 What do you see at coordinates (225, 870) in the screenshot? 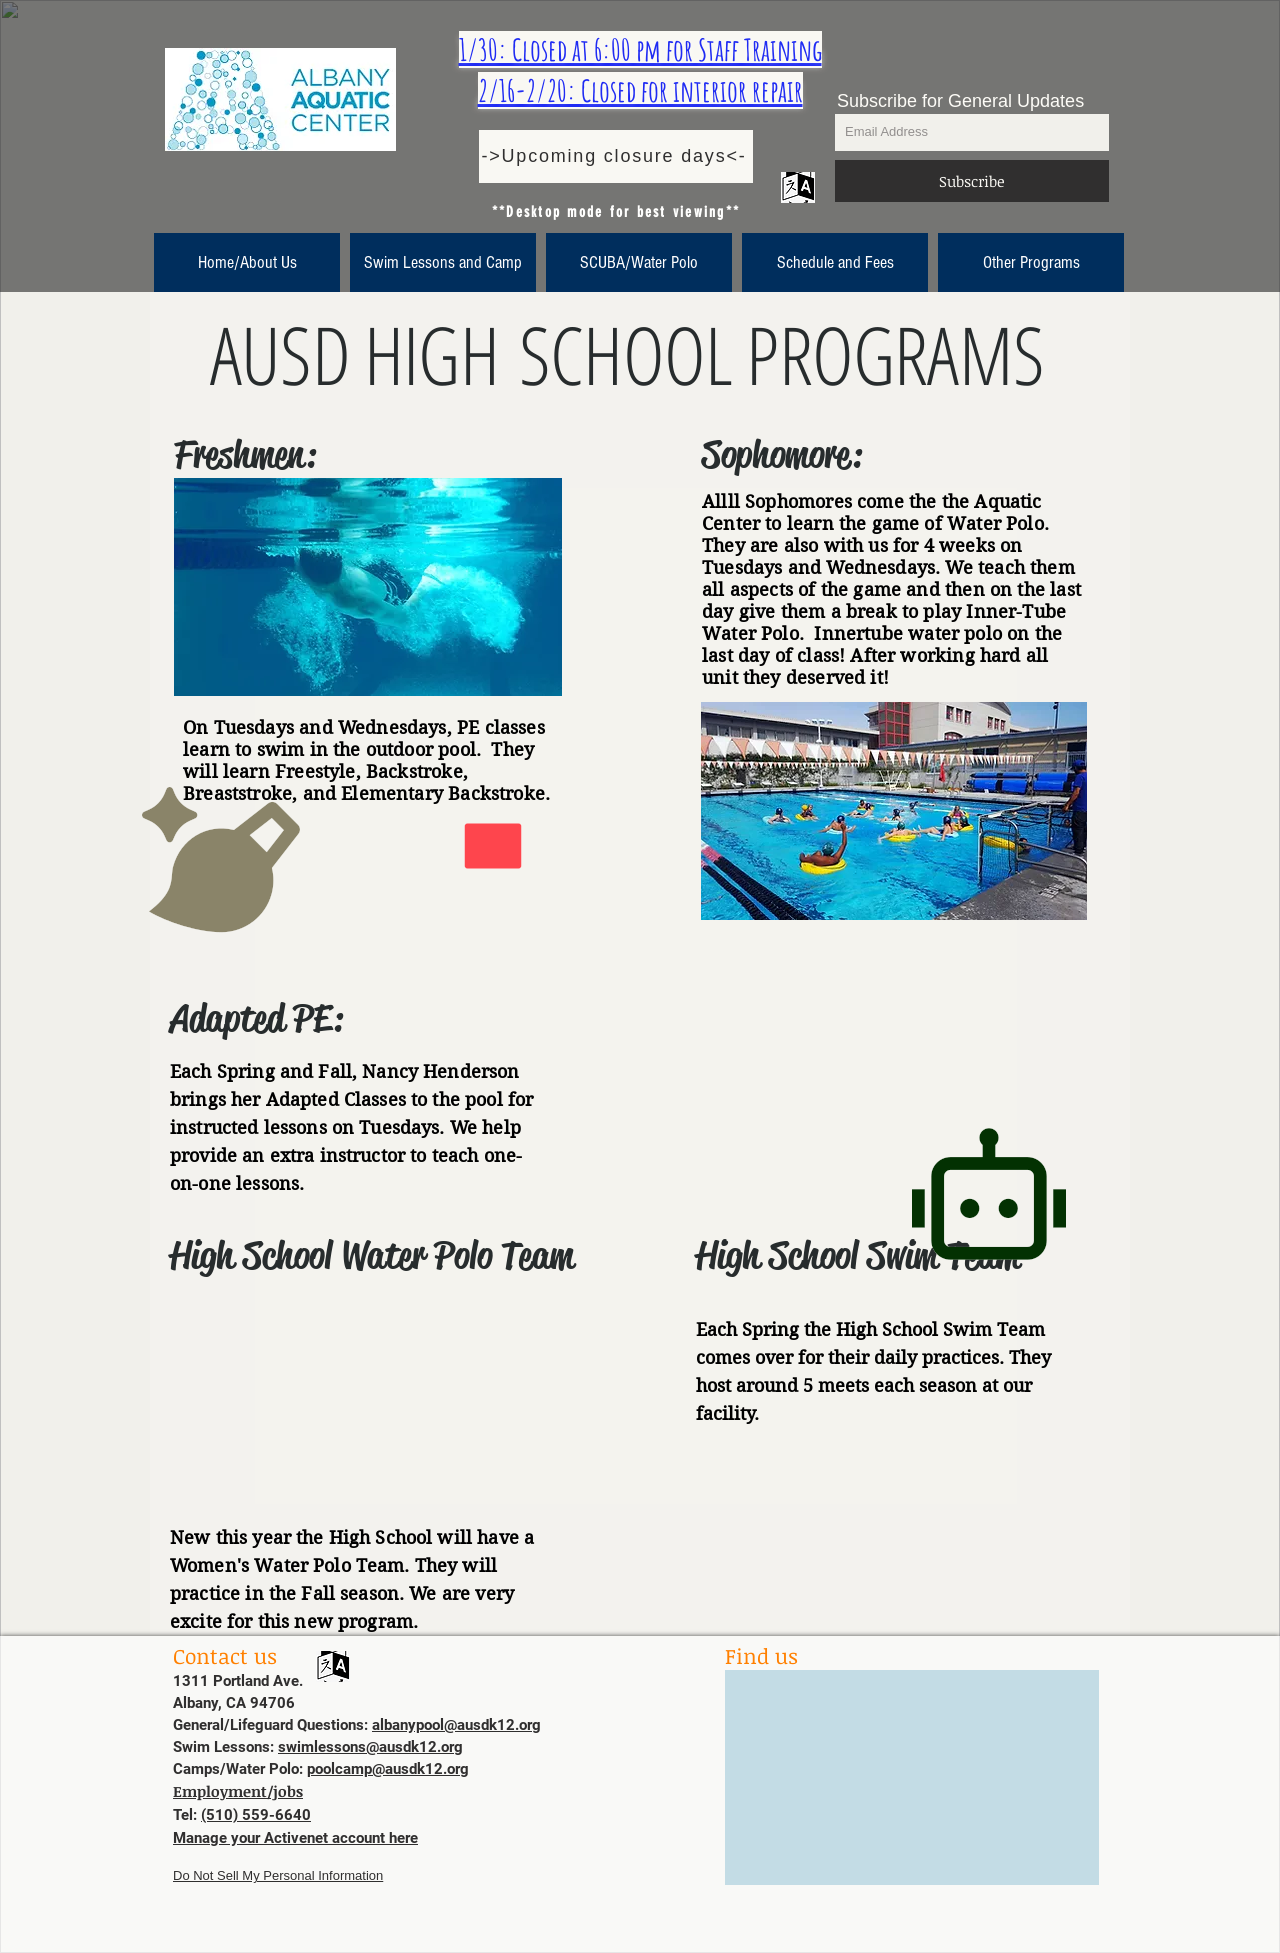
I see `activate AI-powered brush or painting tool` at bounding box center [225, 870].